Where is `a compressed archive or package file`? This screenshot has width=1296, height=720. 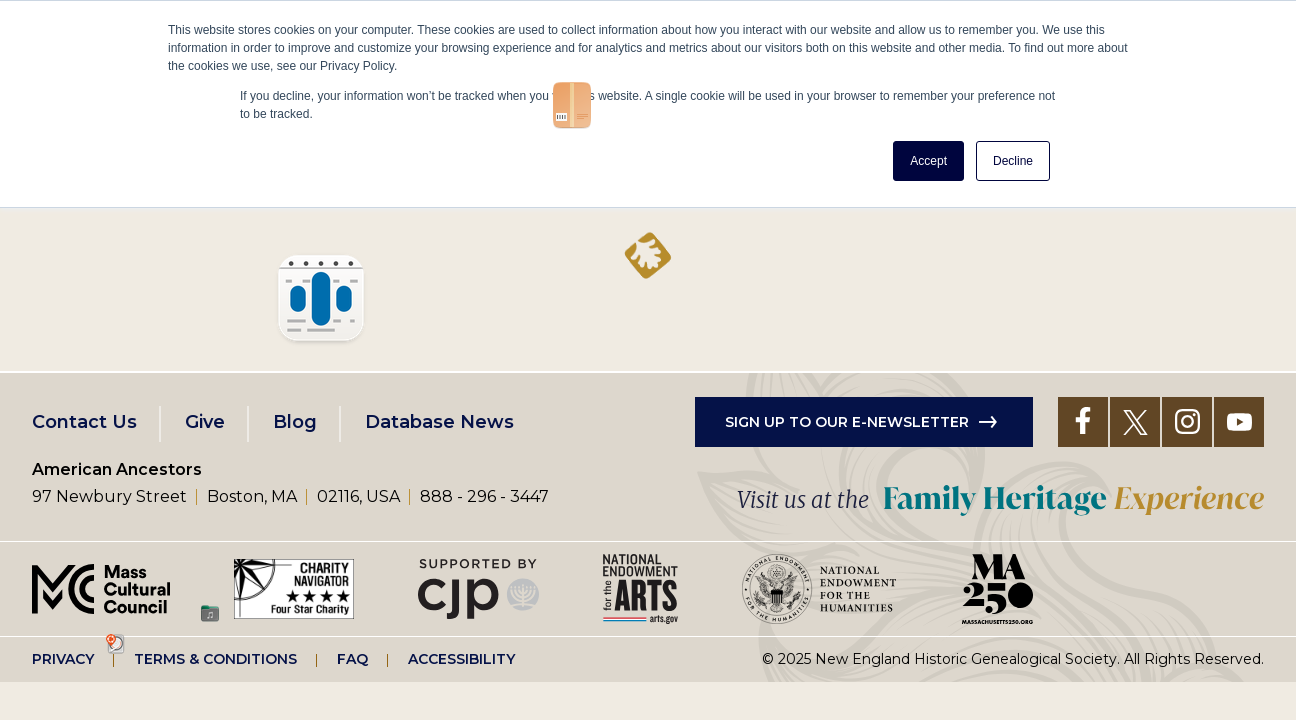 a compressed archive or package file is located at coordinates (572, 105).